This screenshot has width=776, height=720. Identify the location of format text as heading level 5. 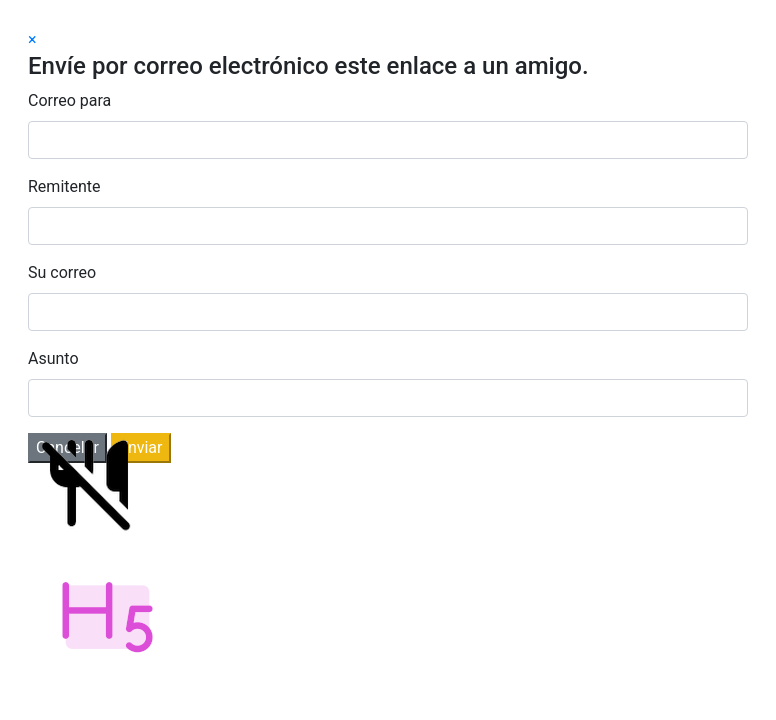
(102, 615).